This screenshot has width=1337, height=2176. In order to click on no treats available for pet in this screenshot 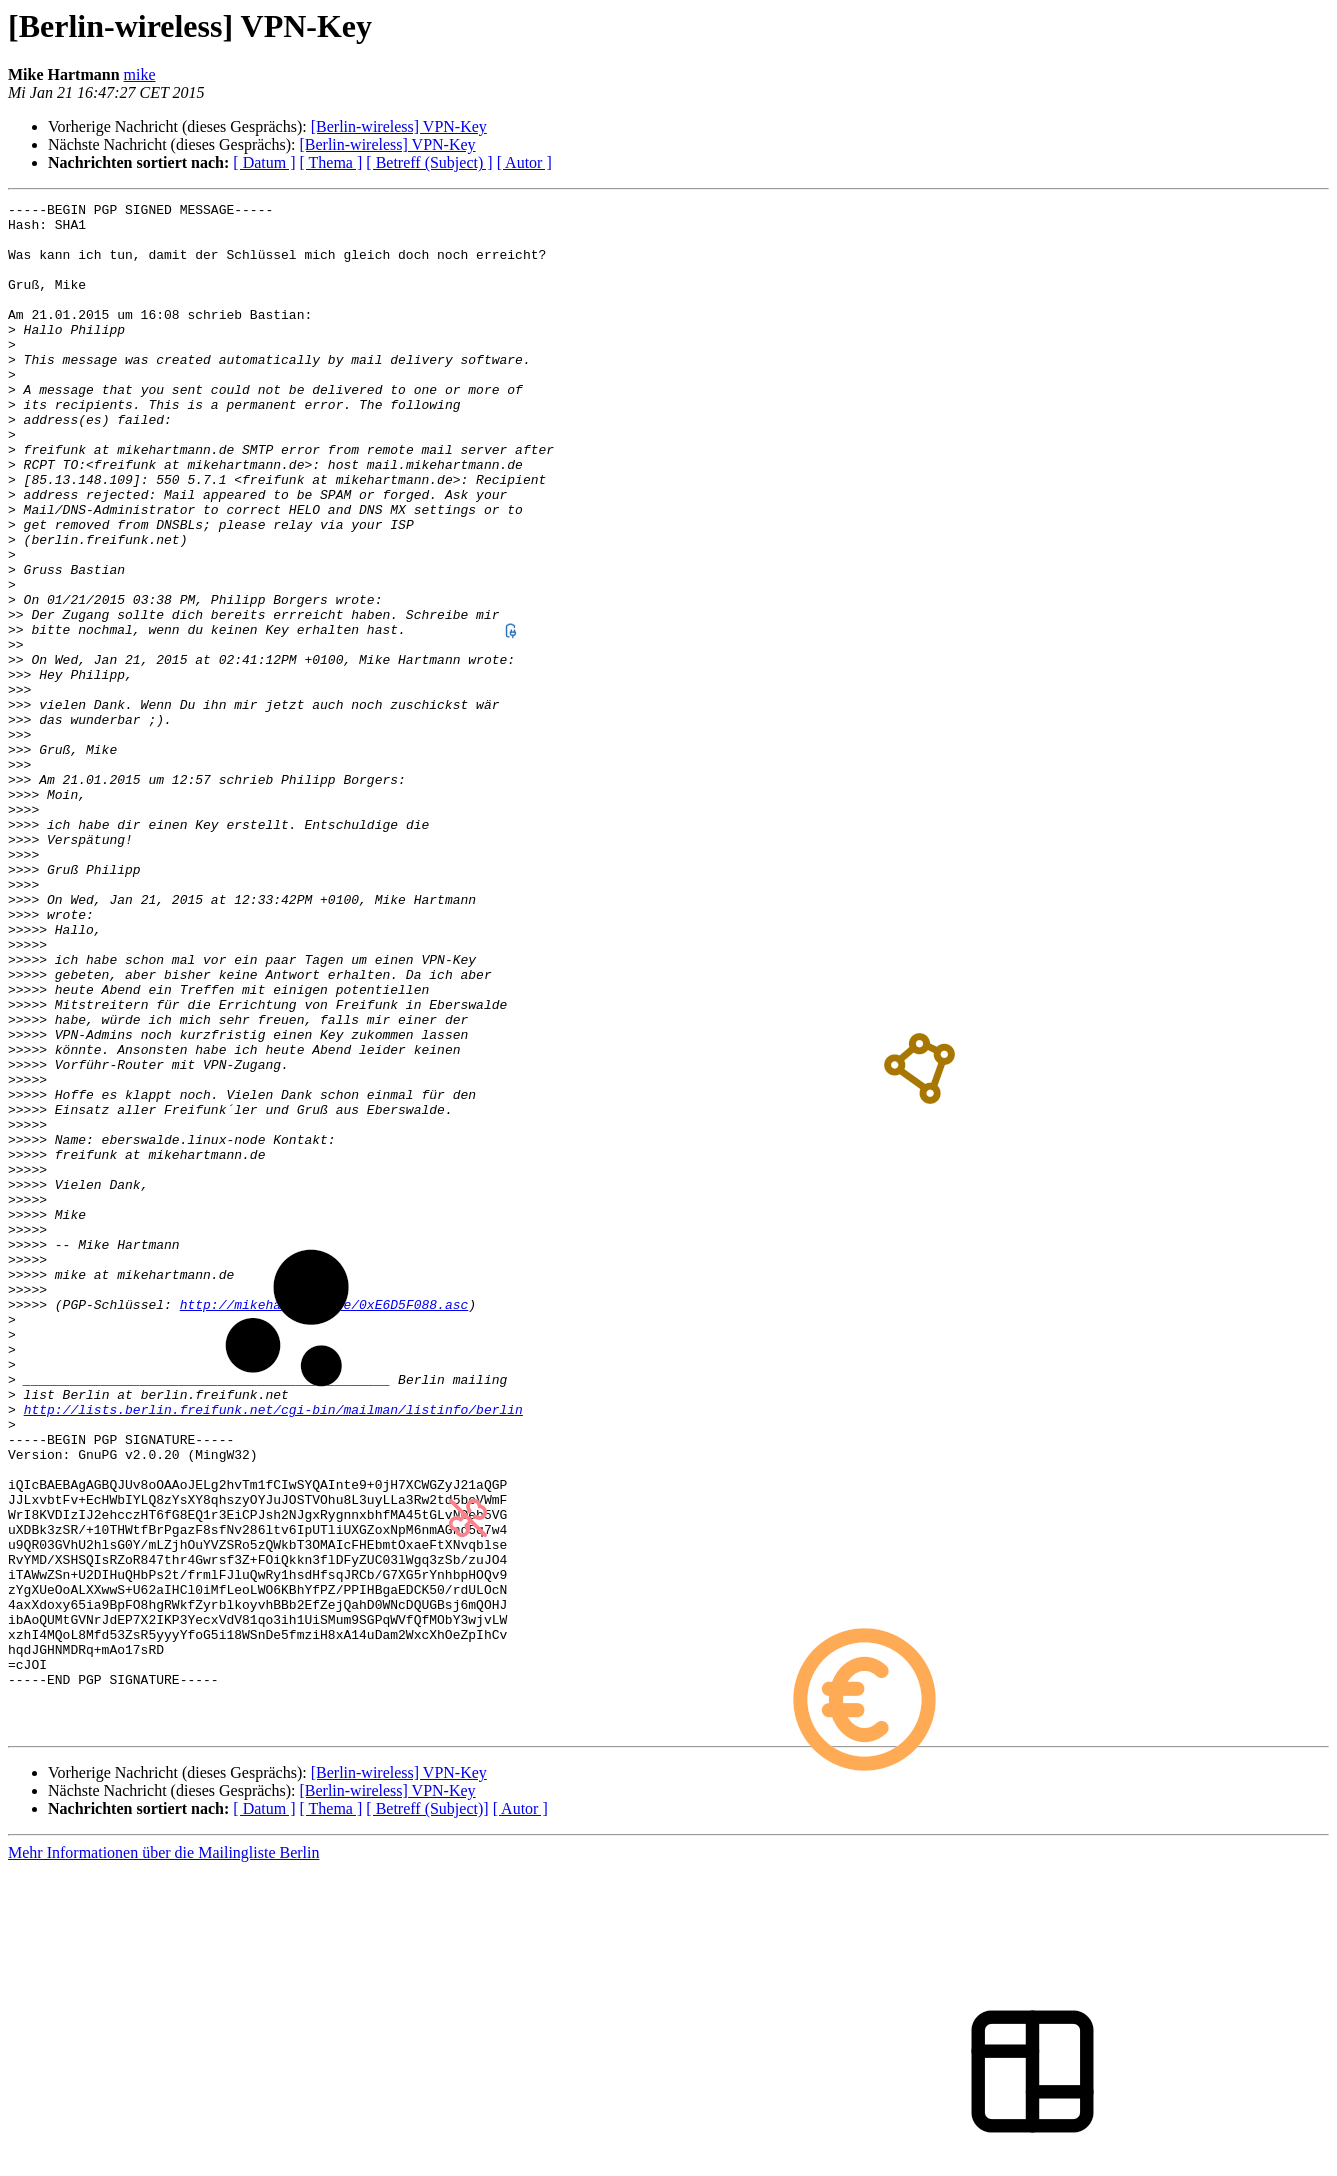, I will do `click(468, 1518)`.